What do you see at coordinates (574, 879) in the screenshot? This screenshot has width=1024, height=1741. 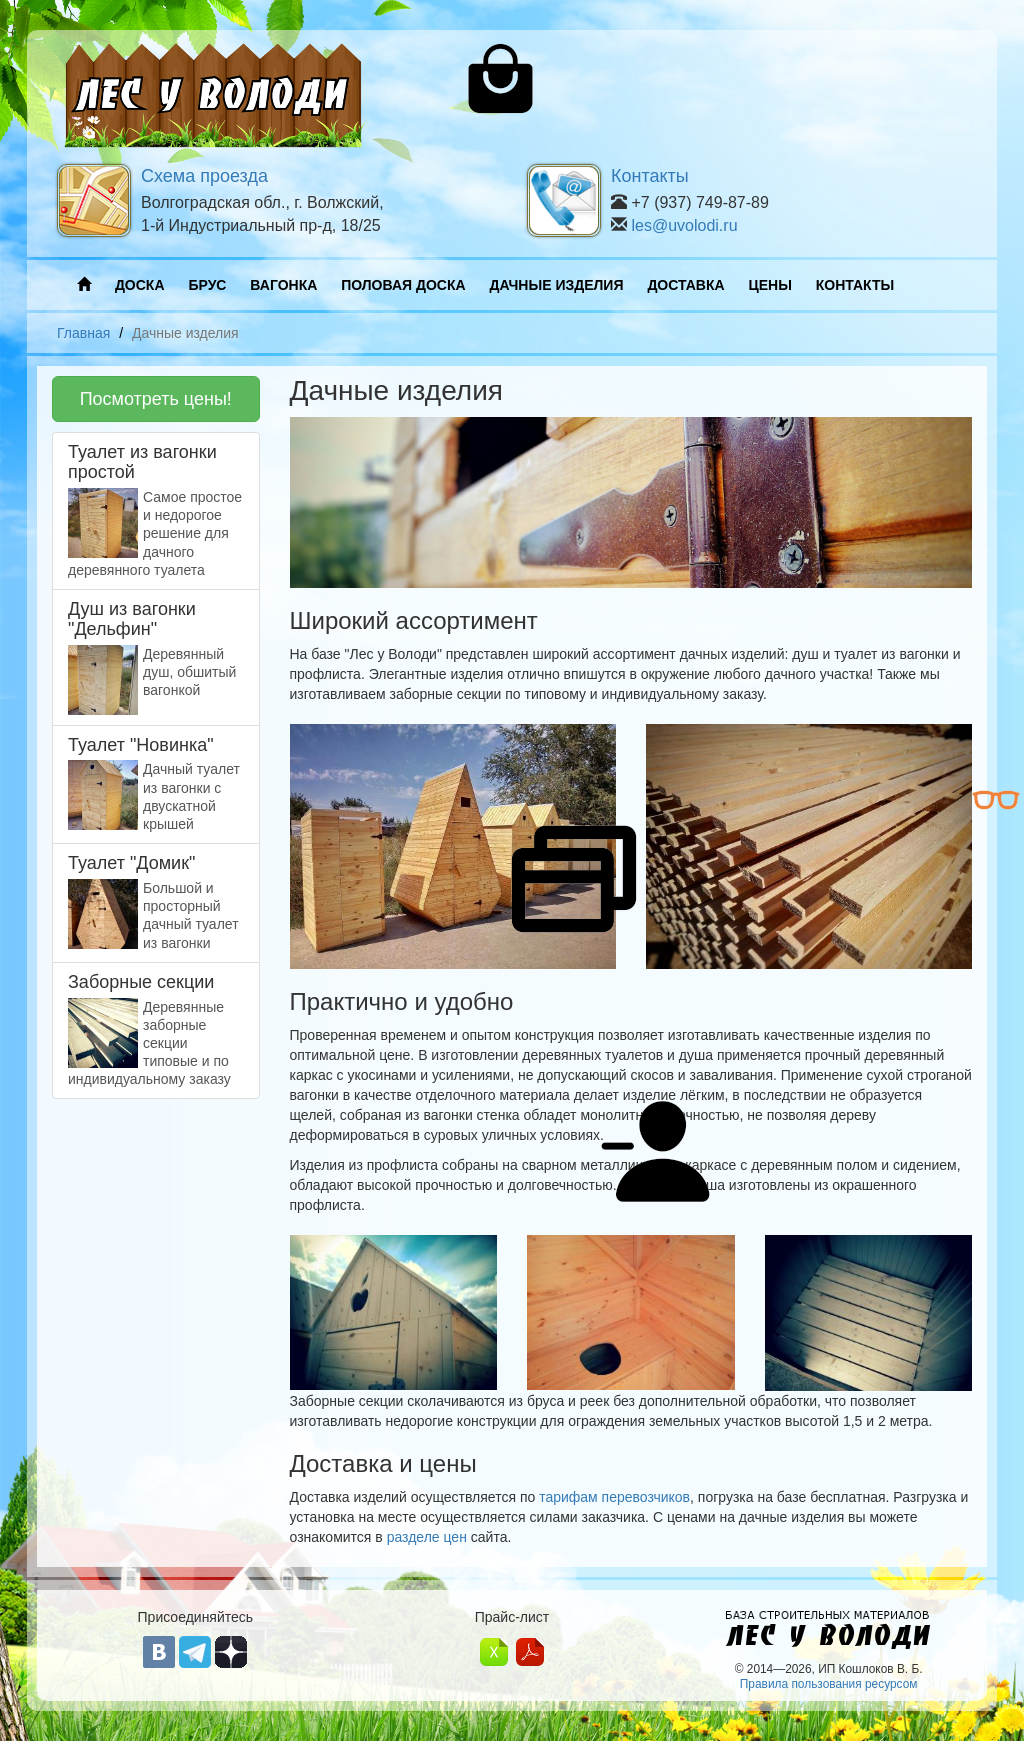 I see `view open browser windows` at bounding box center [574, 879].